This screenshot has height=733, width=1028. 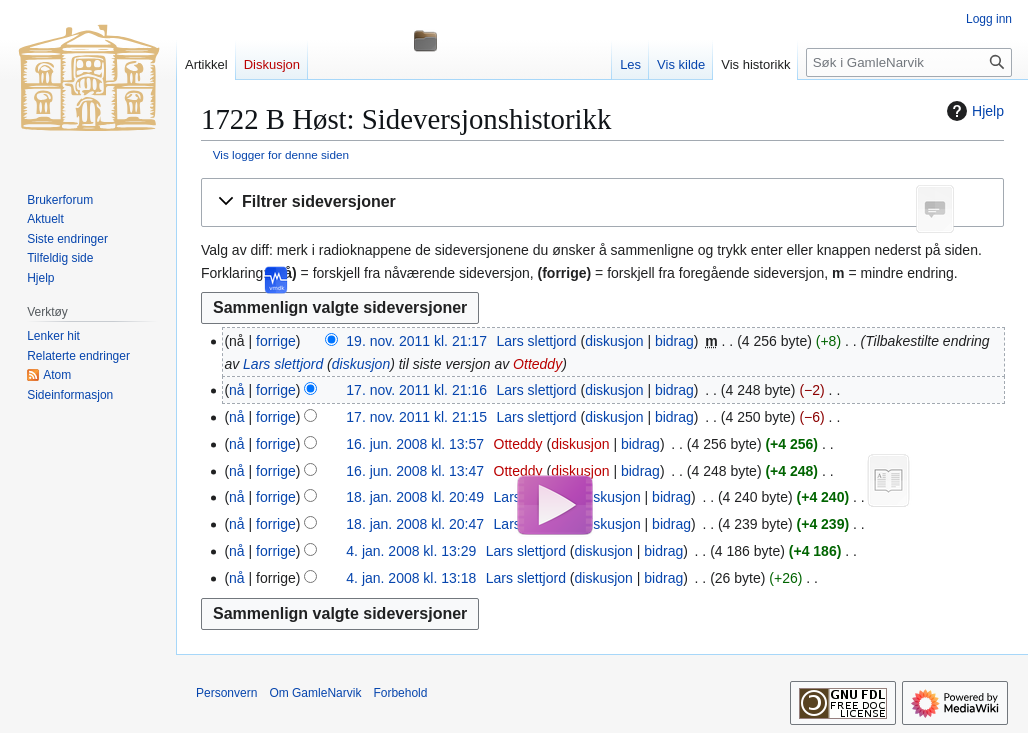 What do you see at coordinates (425, 40) in the screenshot?
I see `drop files here to move them into this folder` at bounding box center [425, 40].